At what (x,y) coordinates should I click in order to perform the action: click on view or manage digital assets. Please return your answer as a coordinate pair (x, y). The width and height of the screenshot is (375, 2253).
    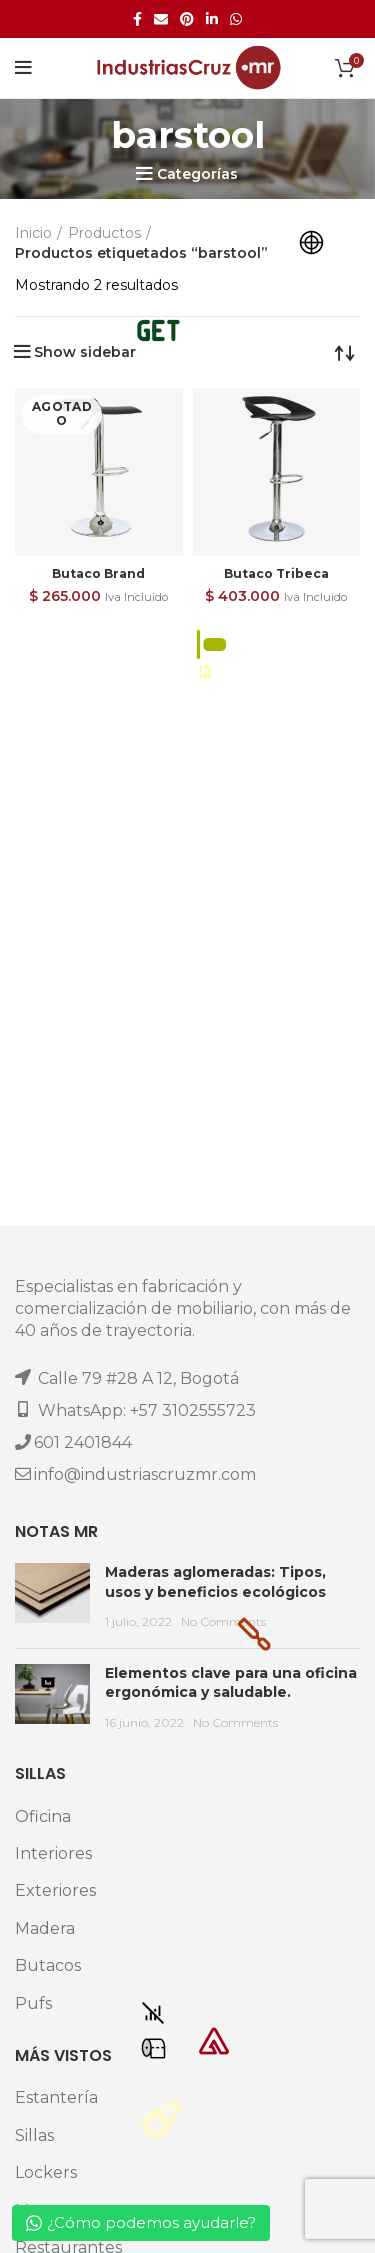
    Looking at the image, I should click on (162, 2119).